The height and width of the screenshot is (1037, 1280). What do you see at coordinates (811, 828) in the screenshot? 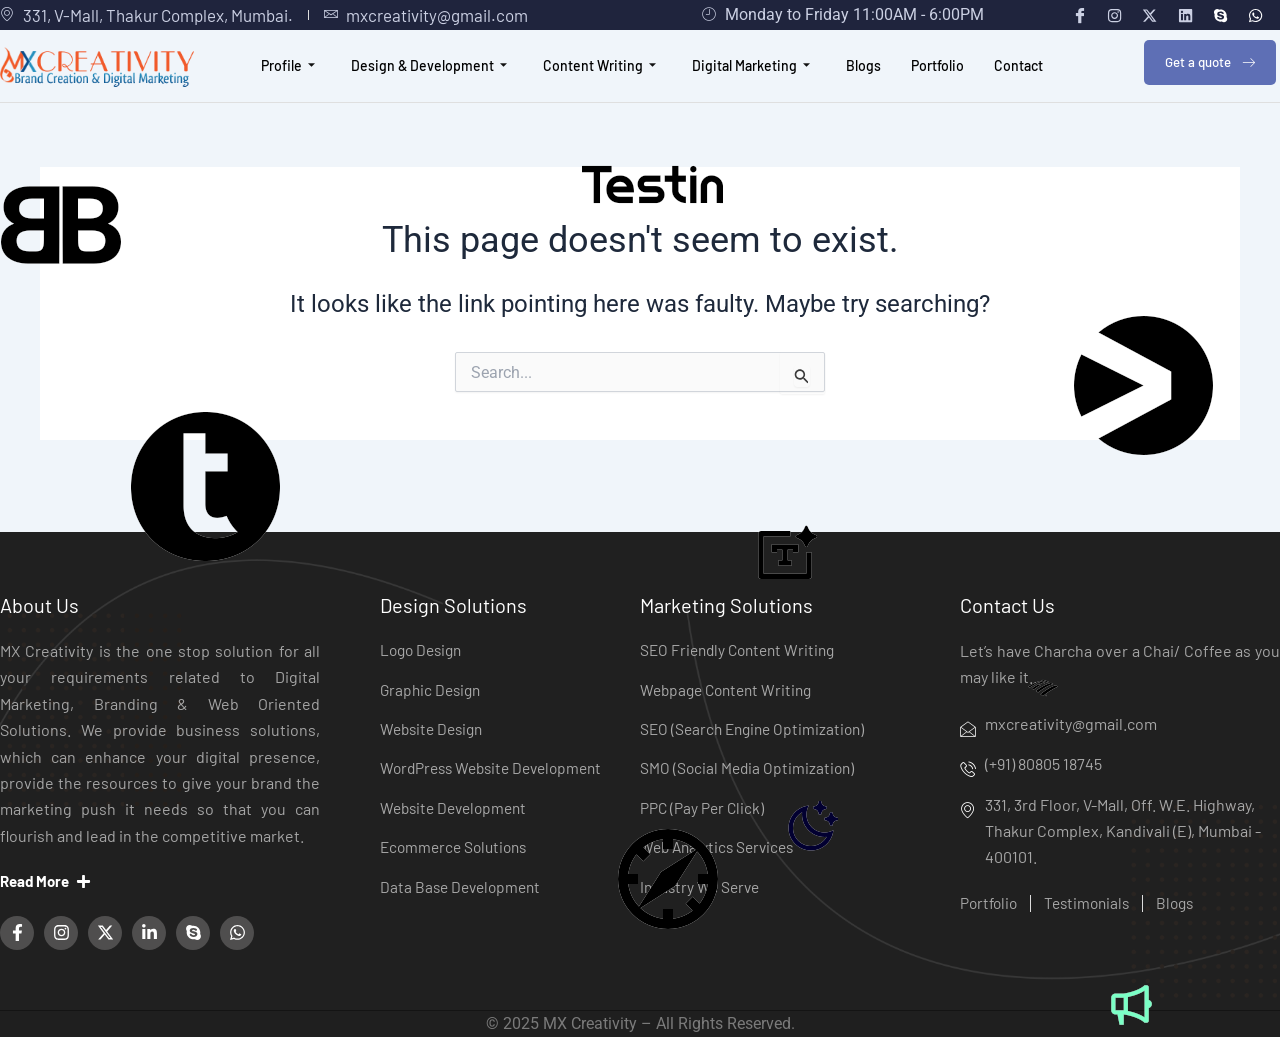
I see `toggle dark mode or night theme` at bounding box center [811, 828].